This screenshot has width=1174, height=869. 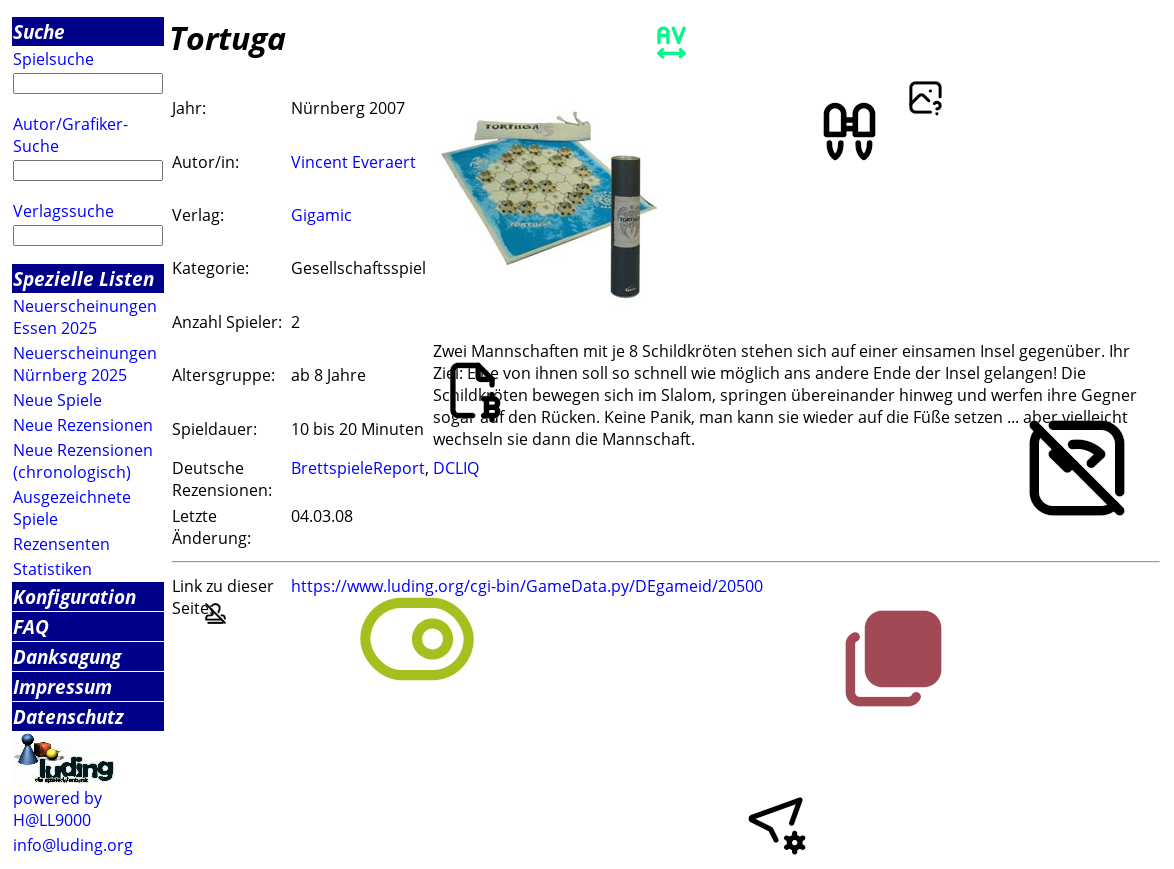 I want to click on access jetpack or boost feature, so click(x=849, y=131).